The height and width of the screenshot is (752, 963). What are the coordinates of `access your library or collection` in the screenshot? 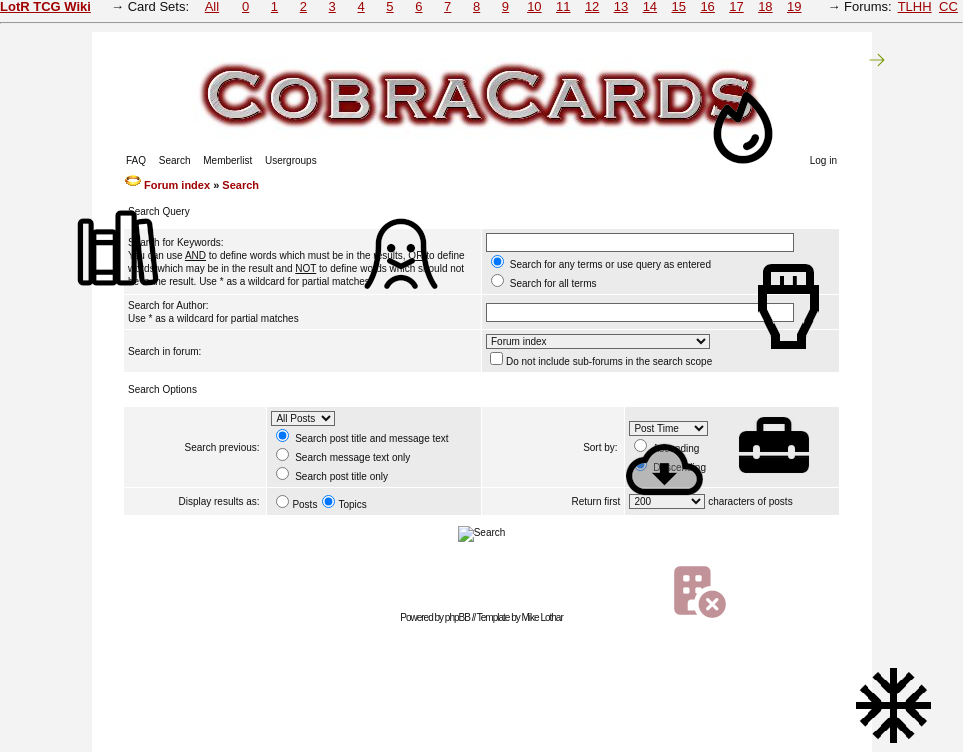 It's located at (118, 248).